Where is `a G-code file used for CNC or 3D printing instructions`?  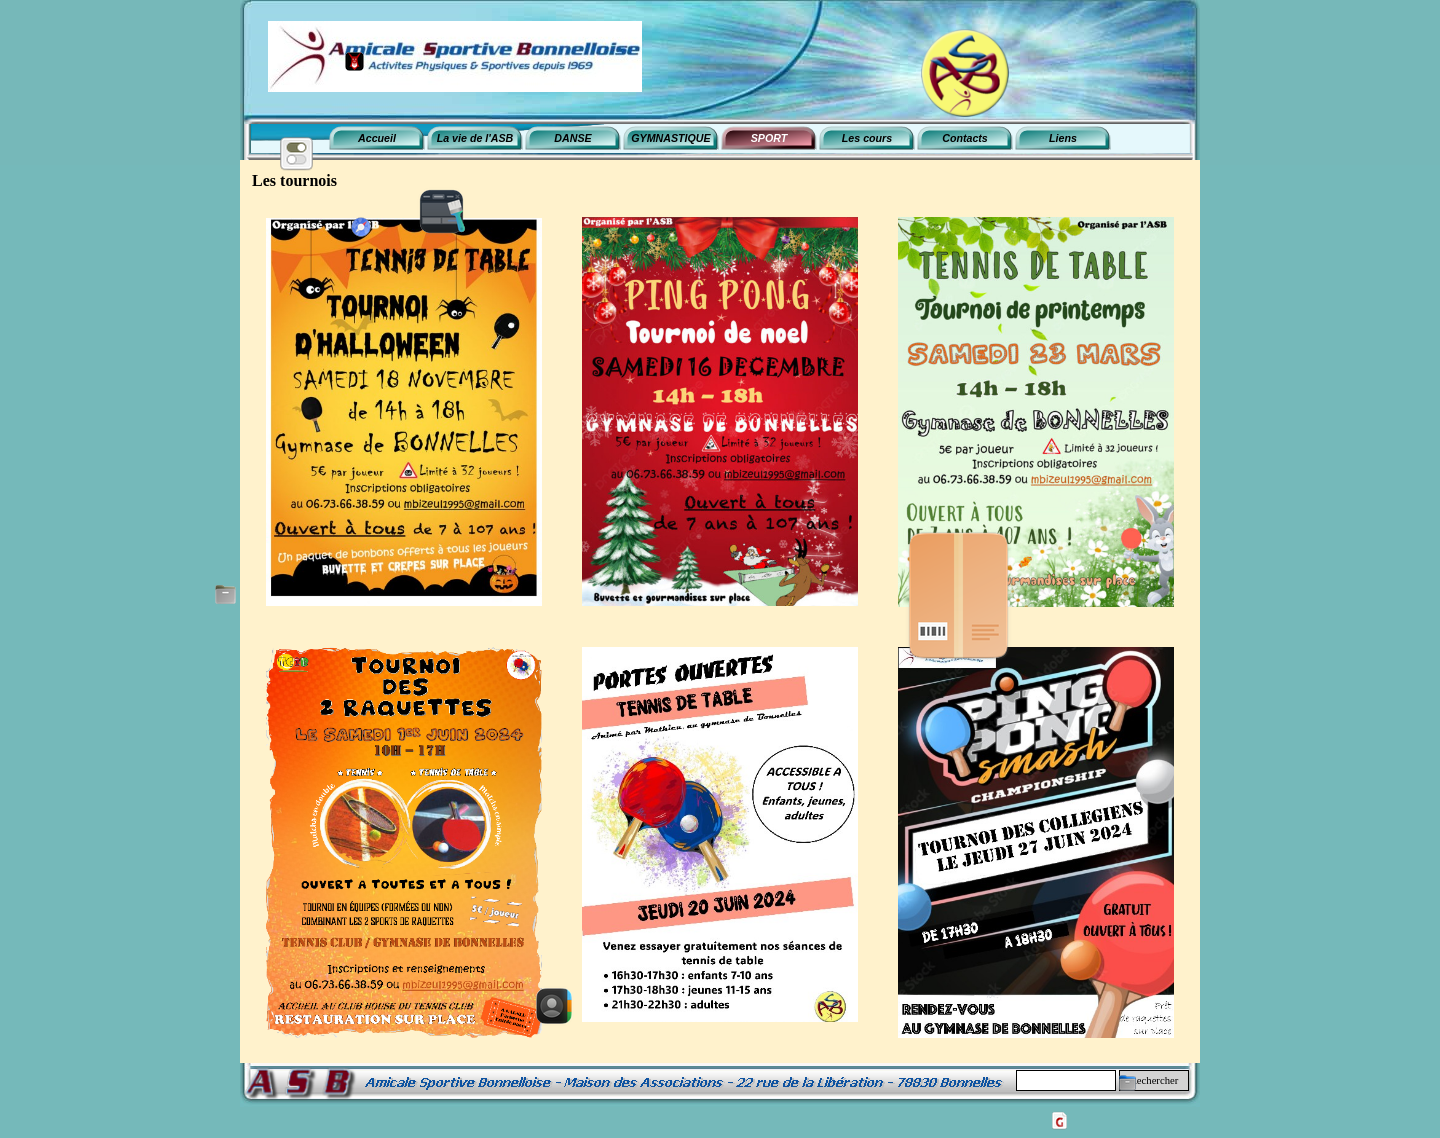
a G-code file used for CNC or 3D printing instructions is located at coordinates (1059, 1120).